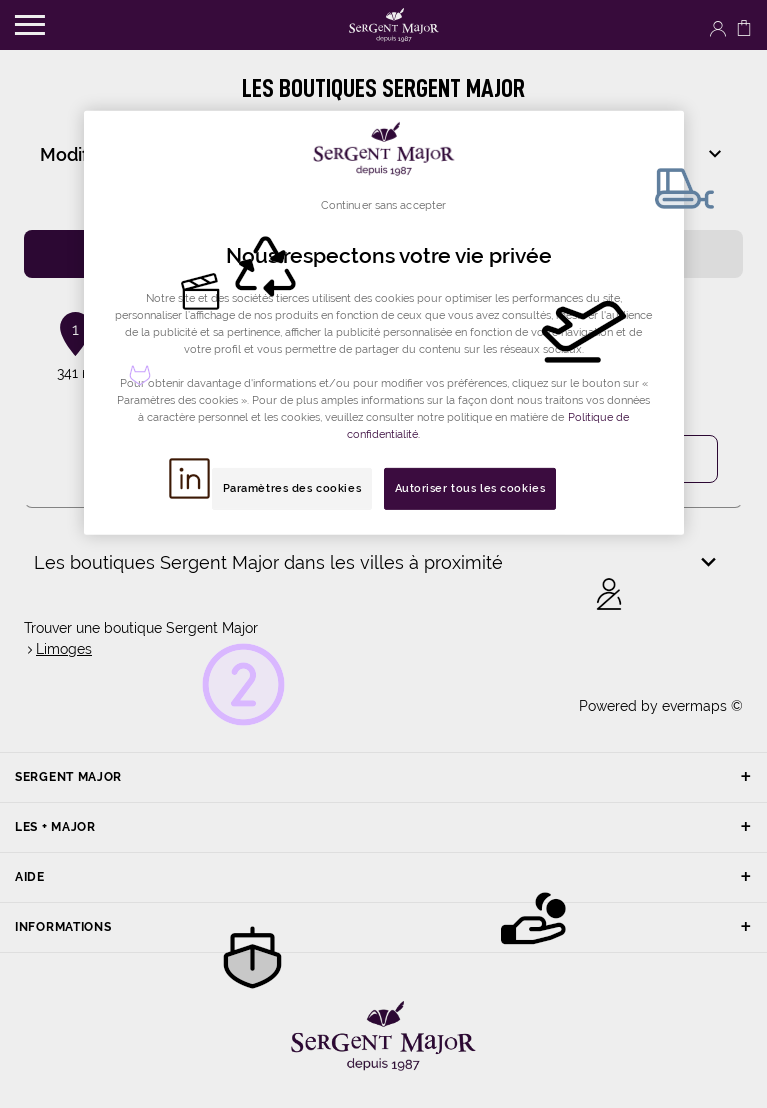 The width and height of the screenshot is (767, 1108). What do you see at coordinates (252, 957) in the screenshot?
I see `access boat or marine transportation options` at bounding box center [252, 957].